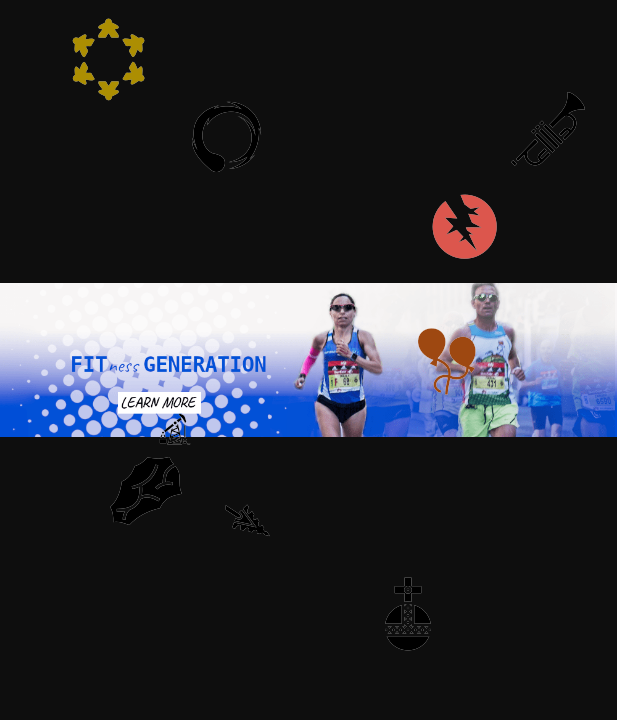 Image resolution: width=617 pixels, height=720 pixels. What do you see at coordinates (446, 361) in the screenshot?
I see `indicates a celebration or party event` at bounding box center [446, 361].